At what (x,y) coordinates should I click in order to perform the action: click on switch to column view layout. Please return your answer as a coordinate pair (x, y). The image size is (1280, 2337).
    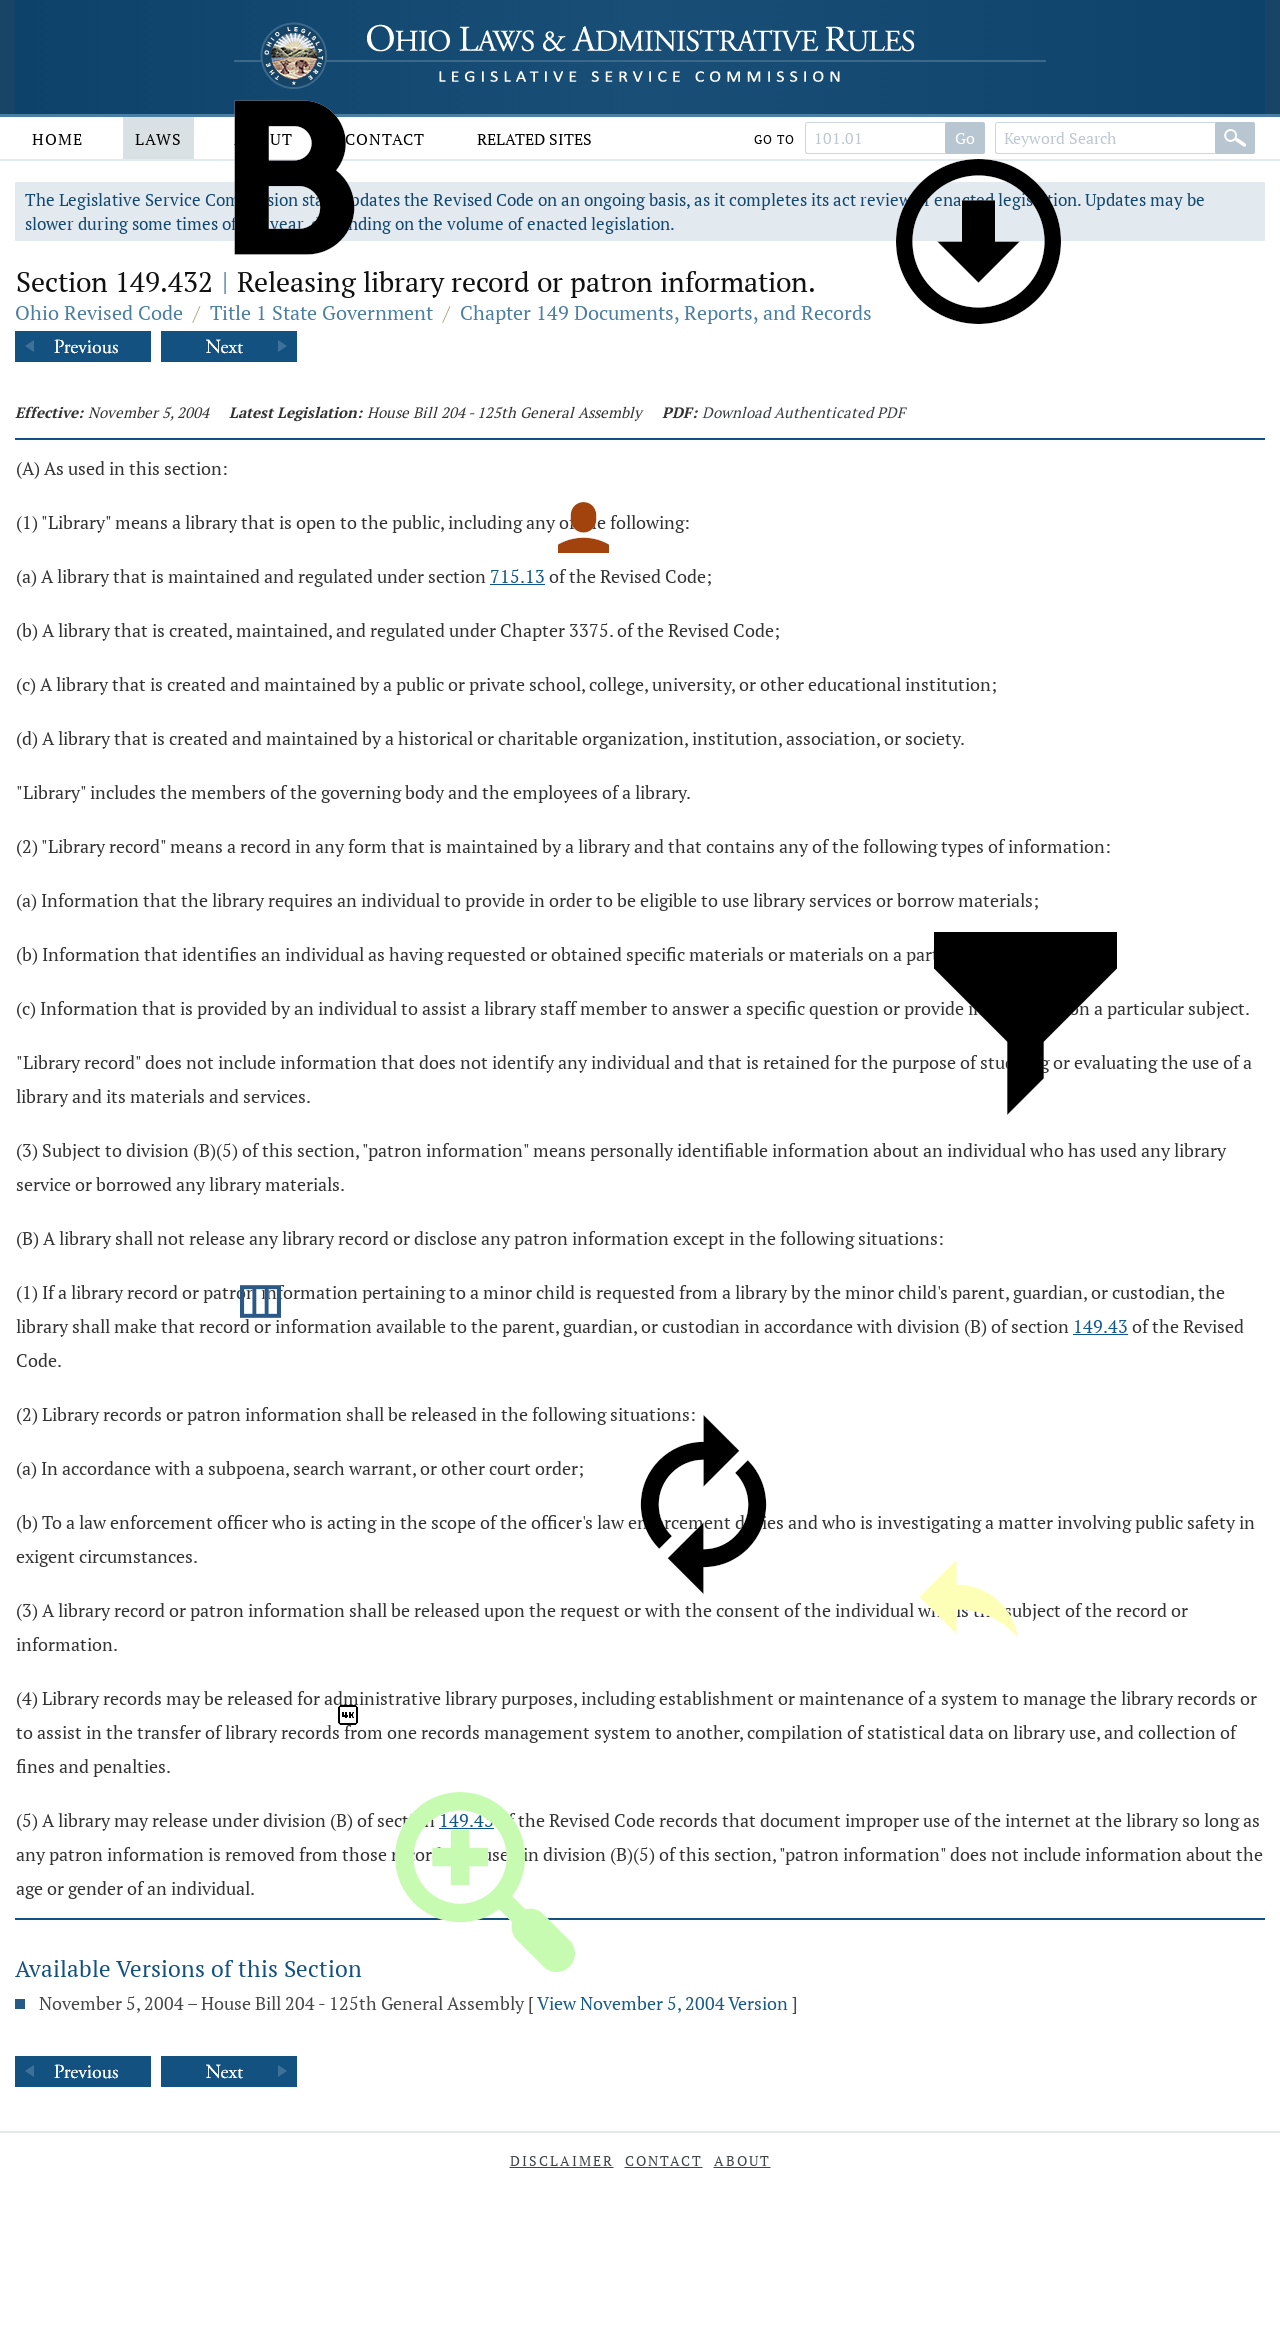
    Looking at the image, I should click on (260, 1301).